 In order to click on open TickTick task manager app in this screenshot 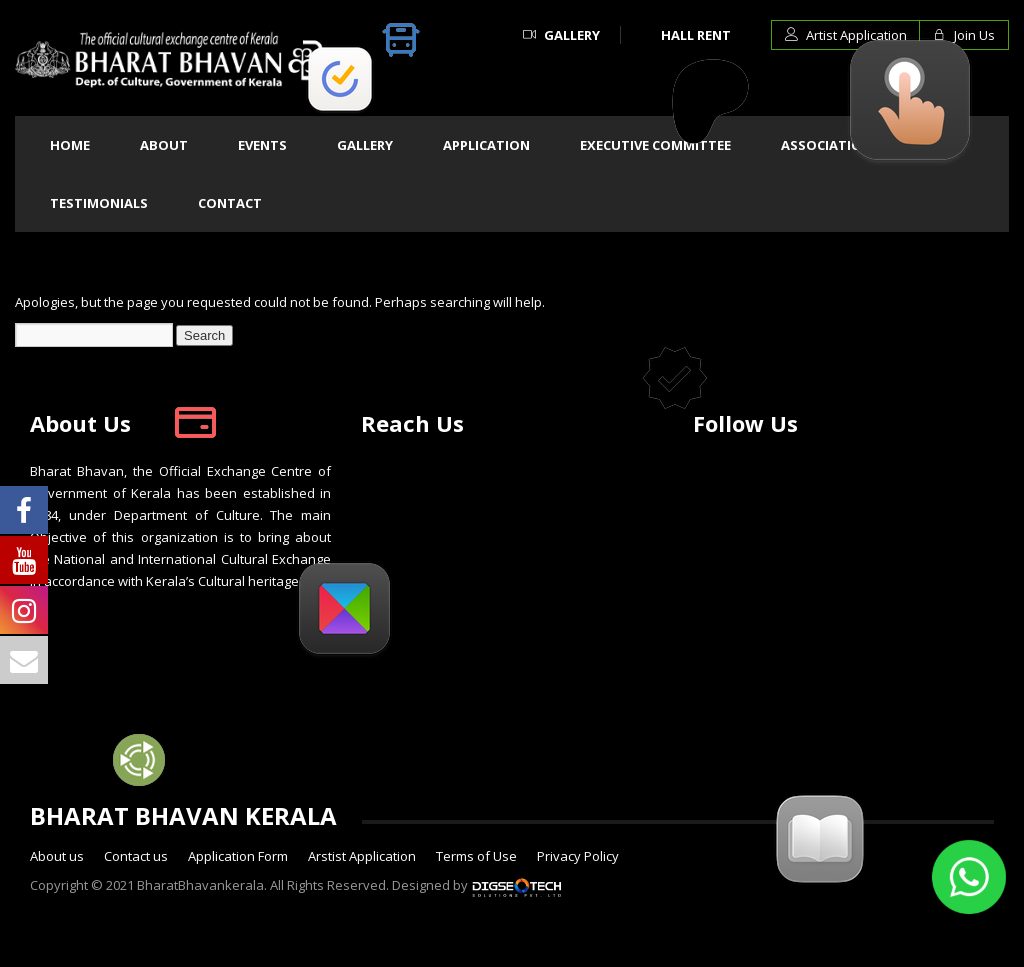, I will do `click(340, 79)`.